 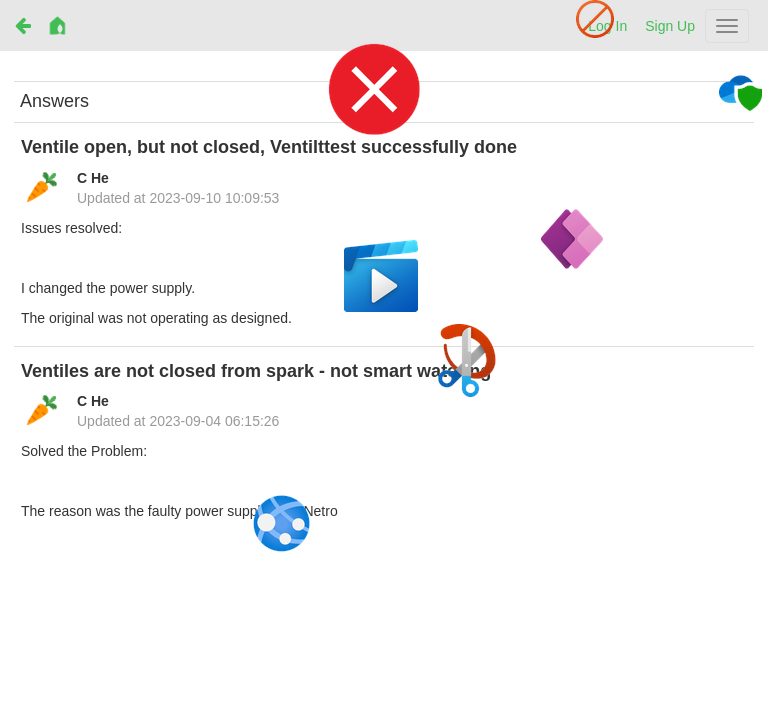 I want to click on open snip & sketch to capture a screenshot, so click(x=466, y=360).